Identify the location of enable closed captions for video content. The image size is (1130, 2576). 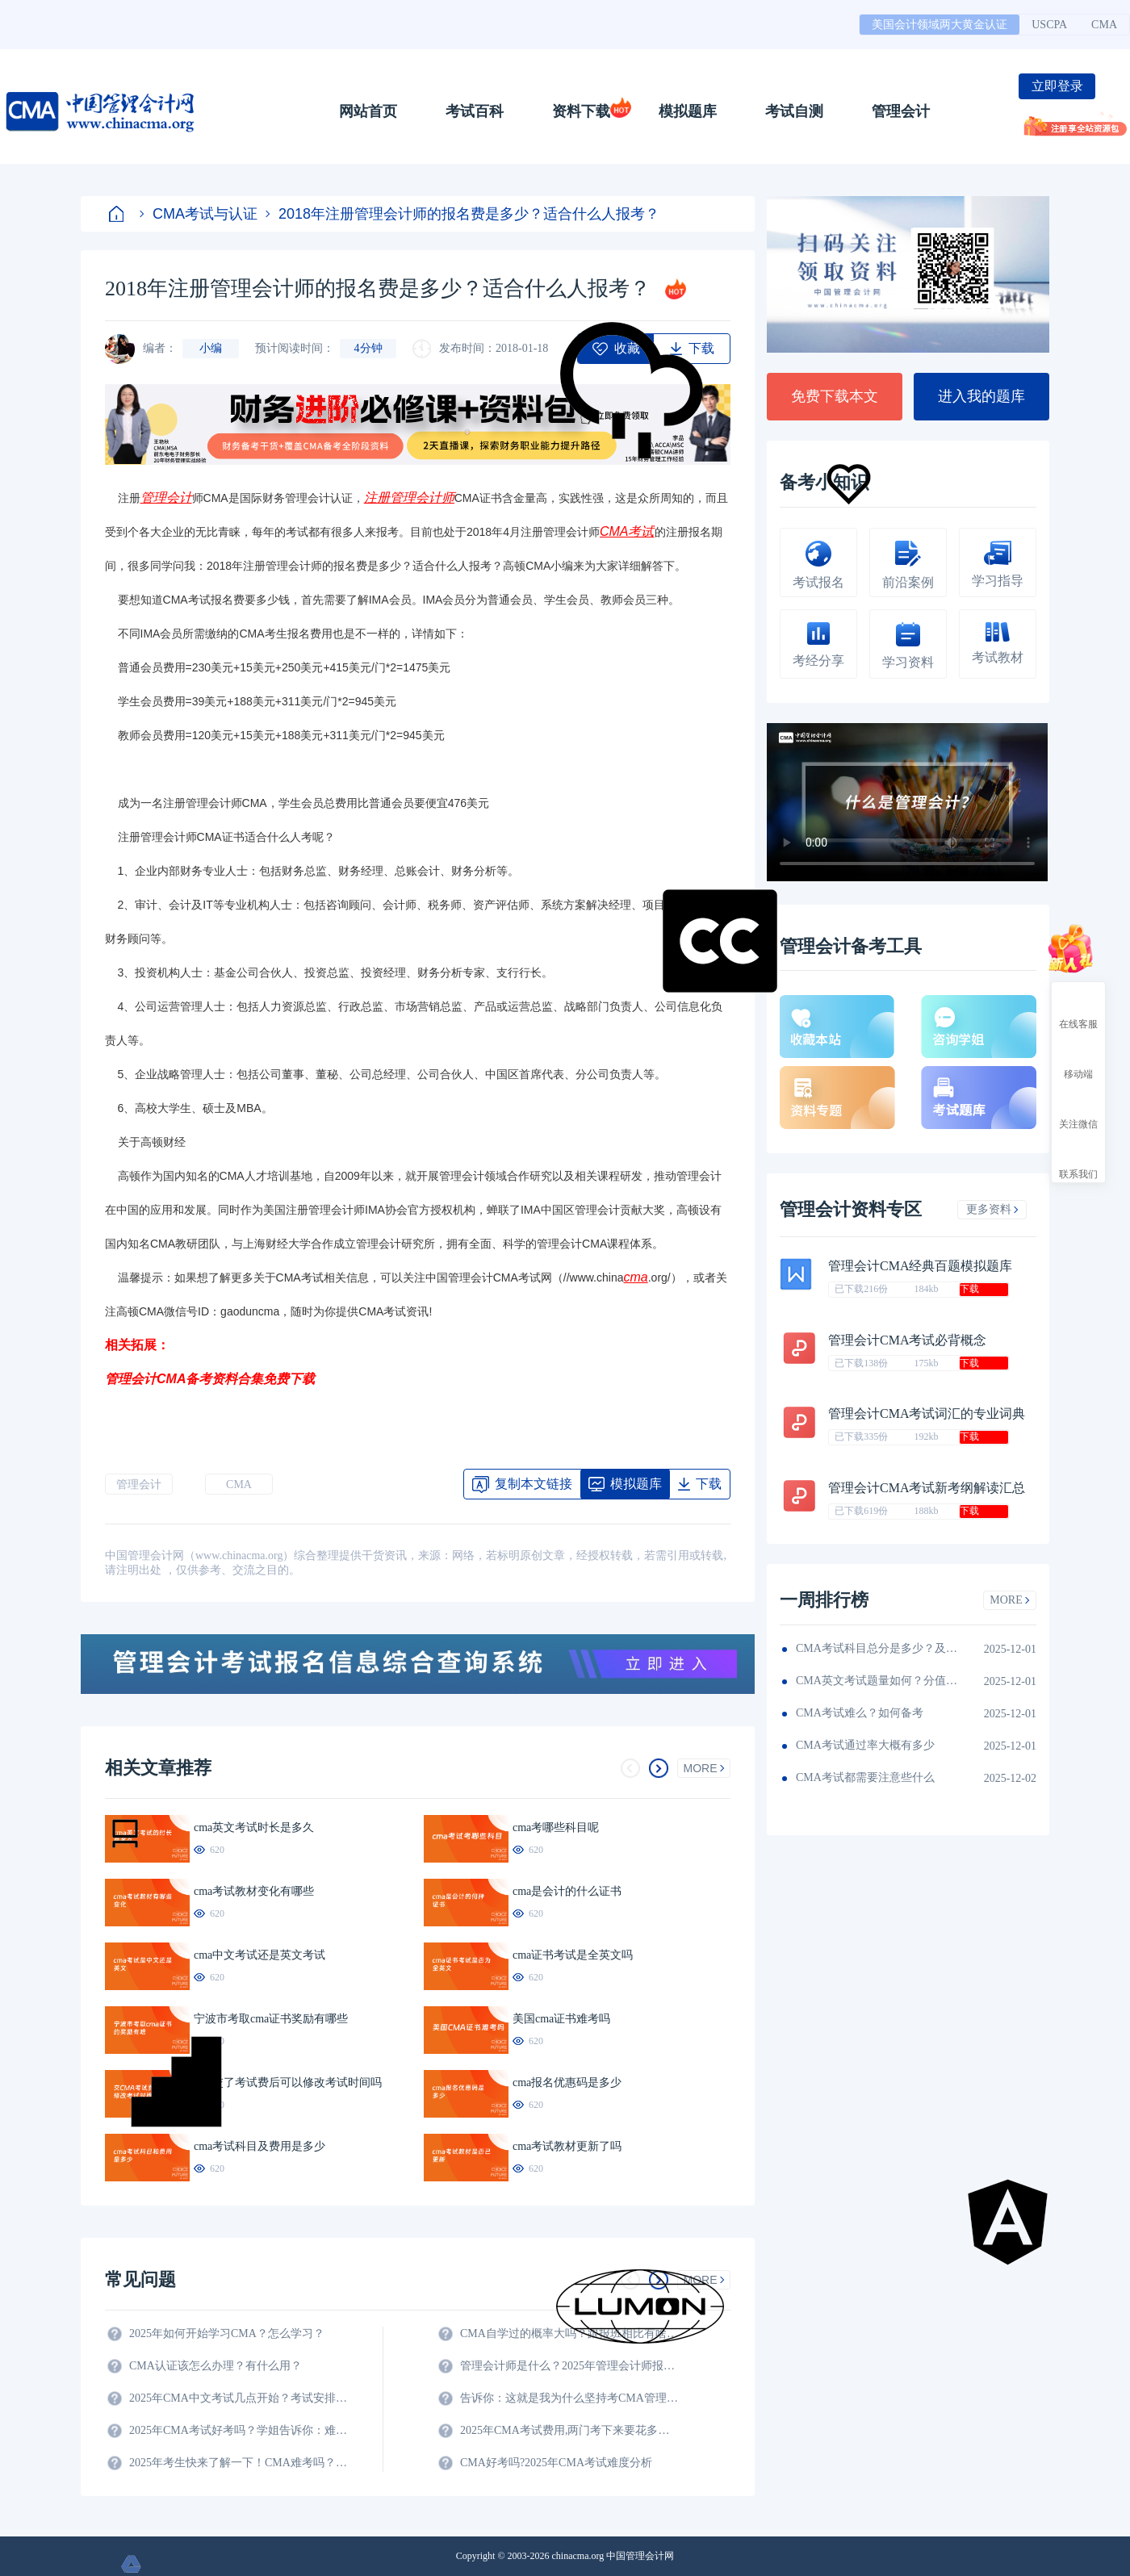
(720, 941).